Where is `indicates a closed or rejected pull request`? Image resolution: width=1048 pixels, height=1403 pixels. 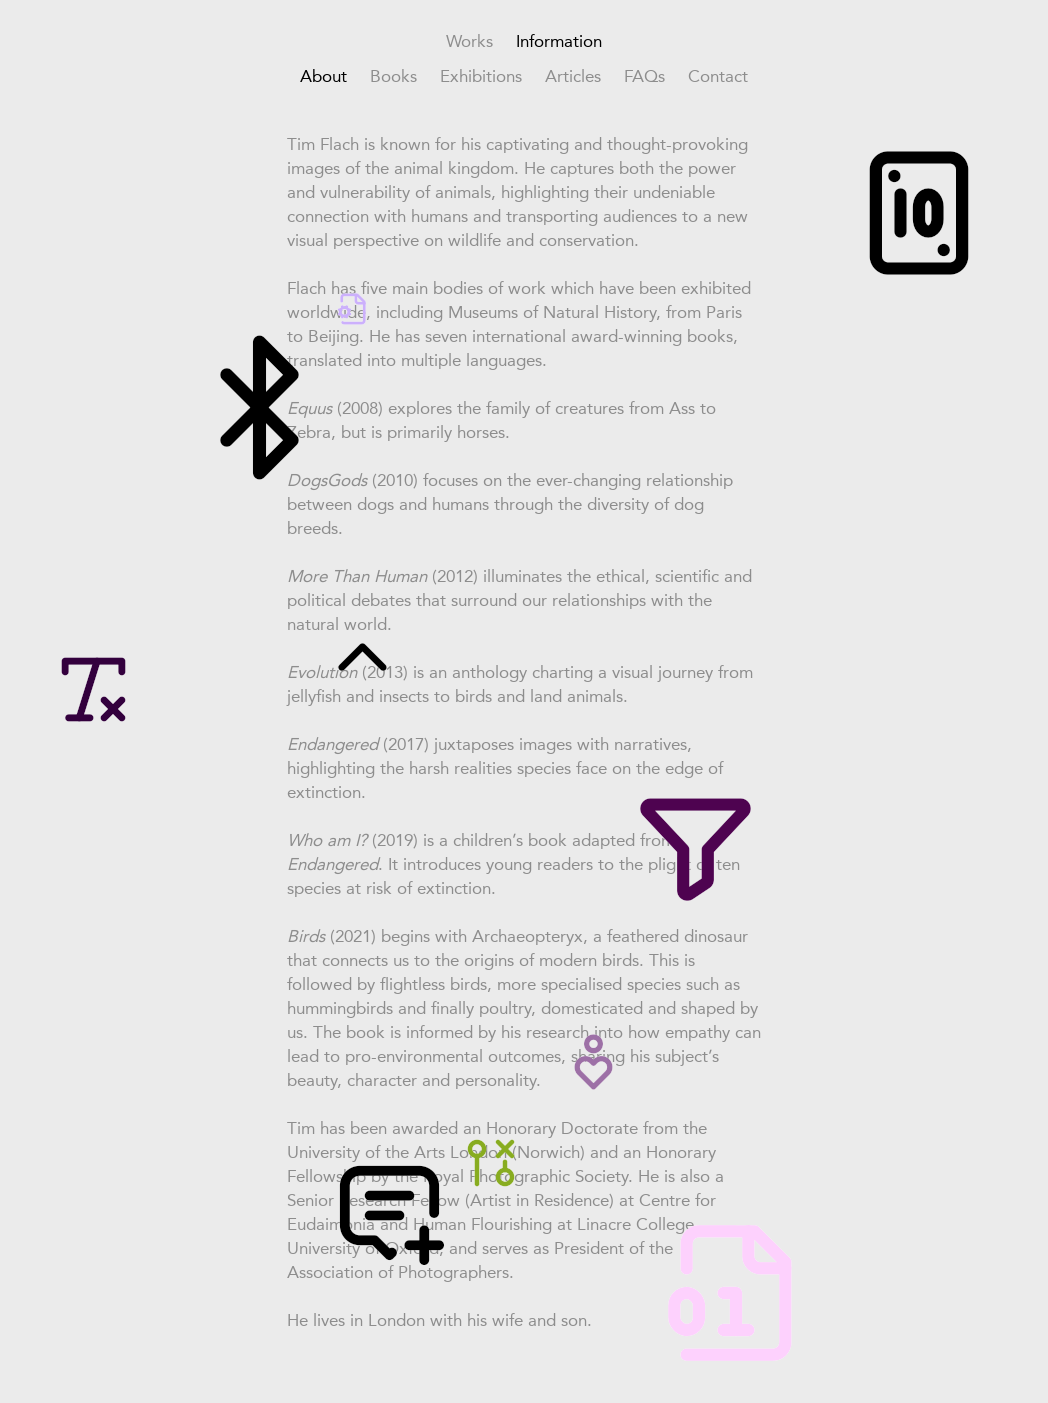
indicates a closed or rejected pull request is located at coordinates (491, 1163).